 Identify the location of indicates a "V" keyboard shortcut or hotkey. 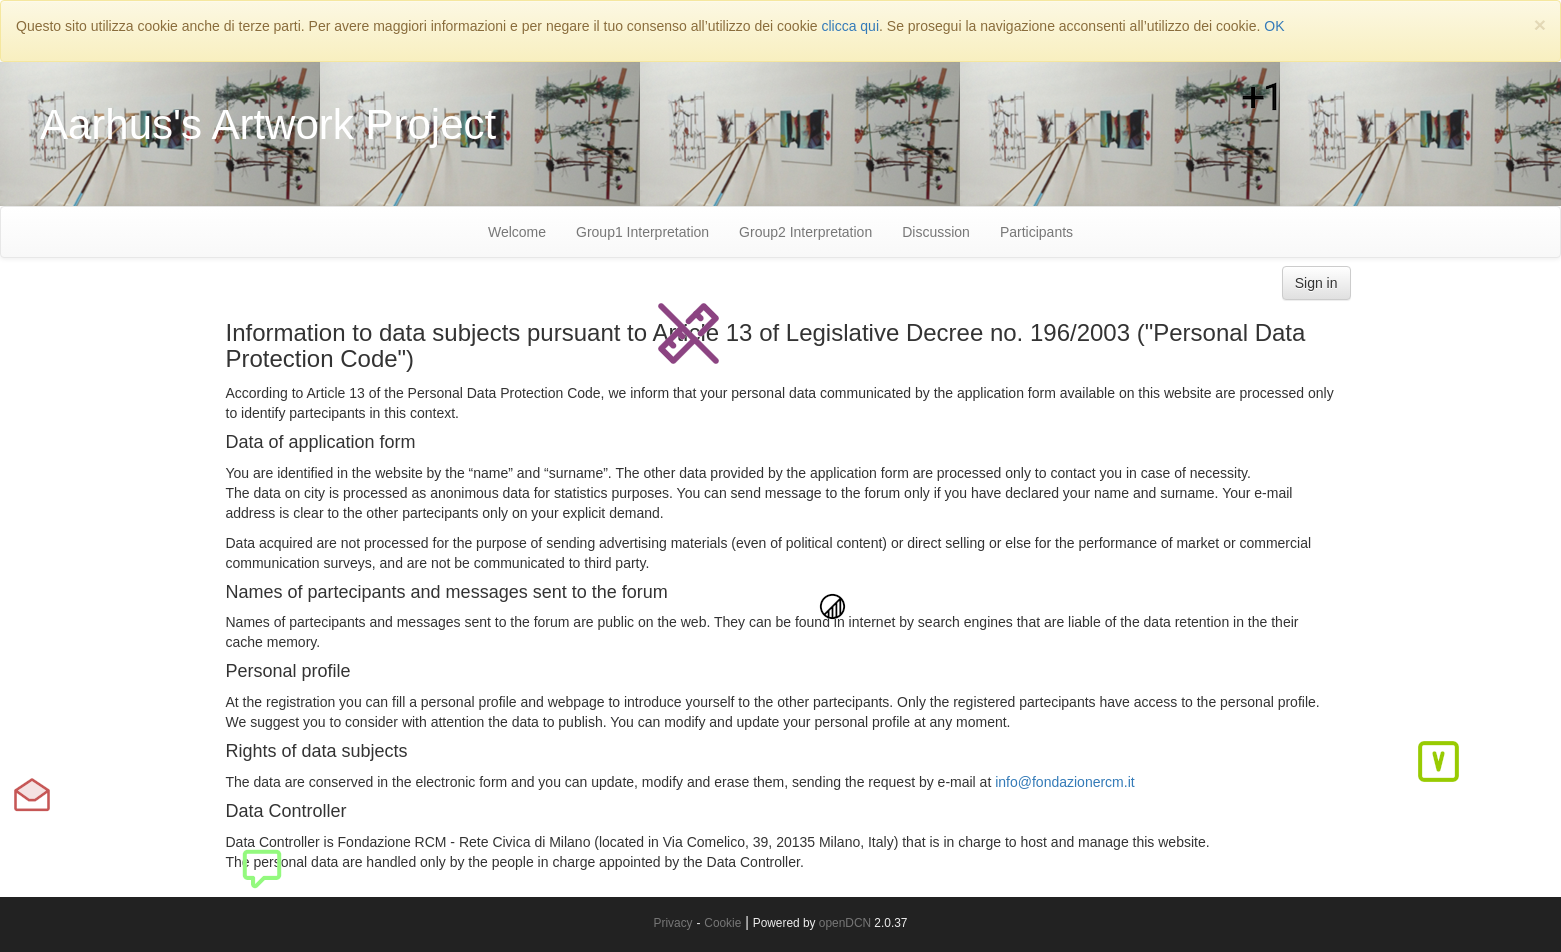
(1438, 761).